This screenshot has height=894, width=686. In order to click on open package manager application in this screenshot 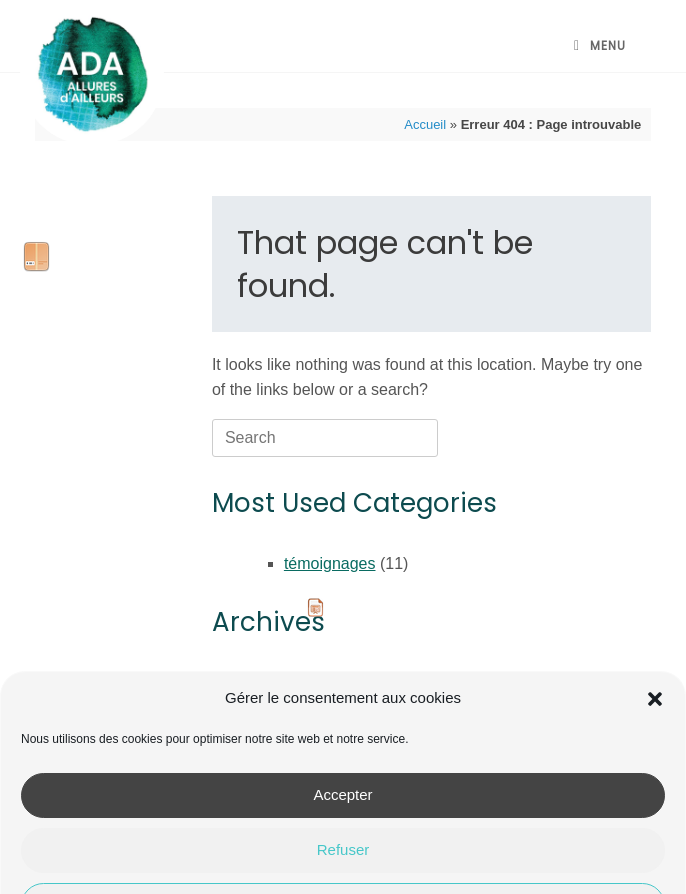, I will do `click(36, 256)`.